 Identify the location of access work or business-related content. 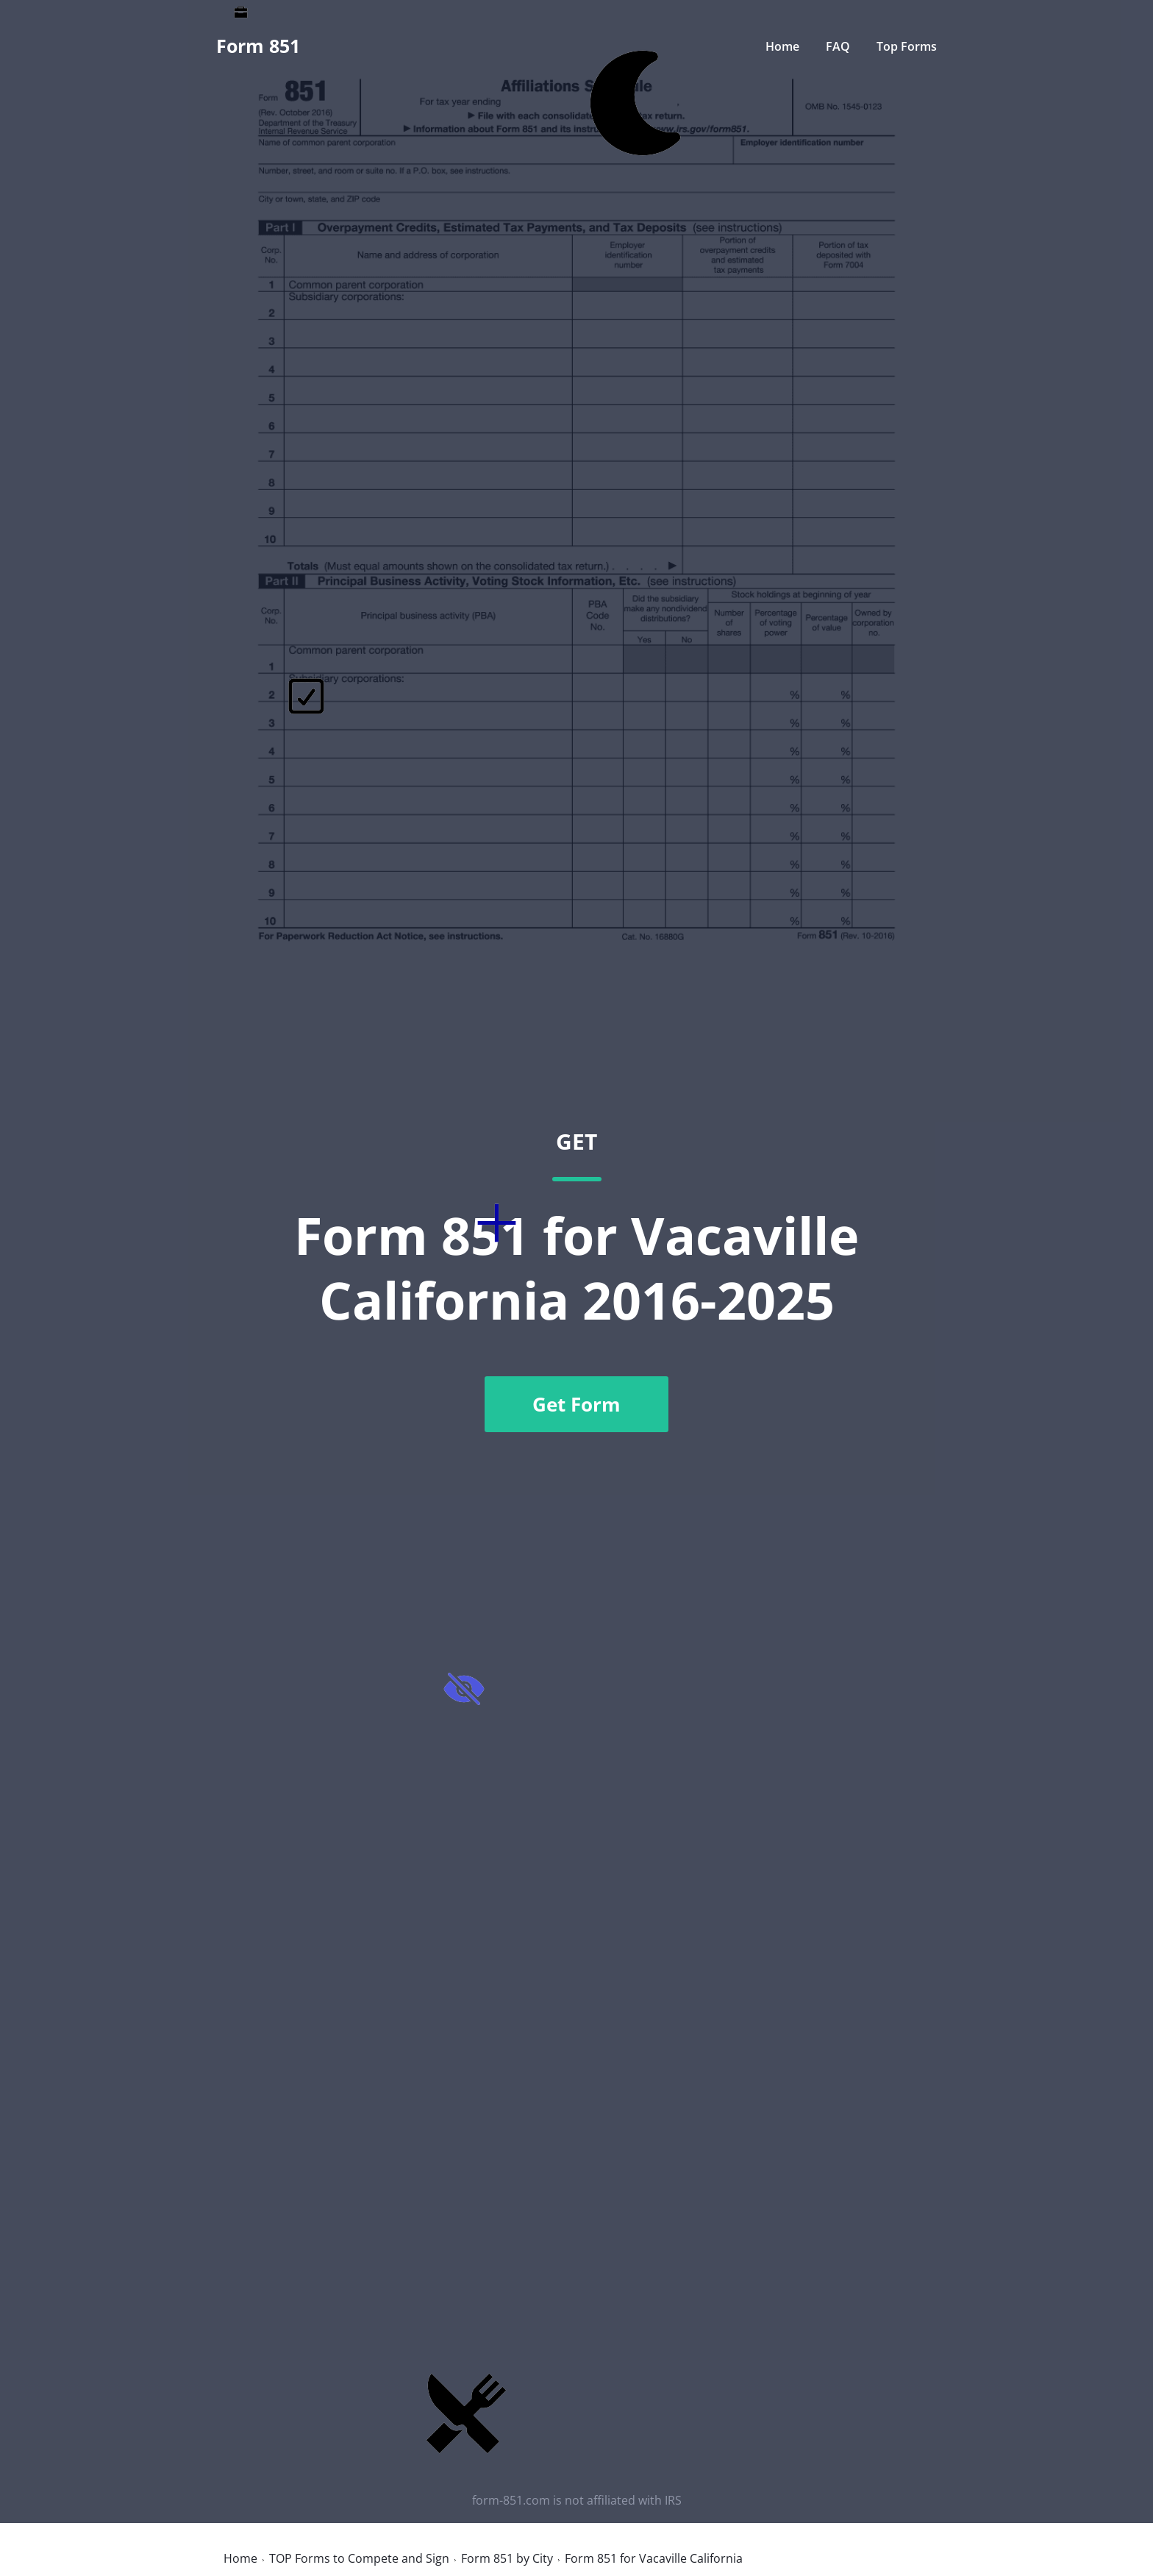
(240, 12).